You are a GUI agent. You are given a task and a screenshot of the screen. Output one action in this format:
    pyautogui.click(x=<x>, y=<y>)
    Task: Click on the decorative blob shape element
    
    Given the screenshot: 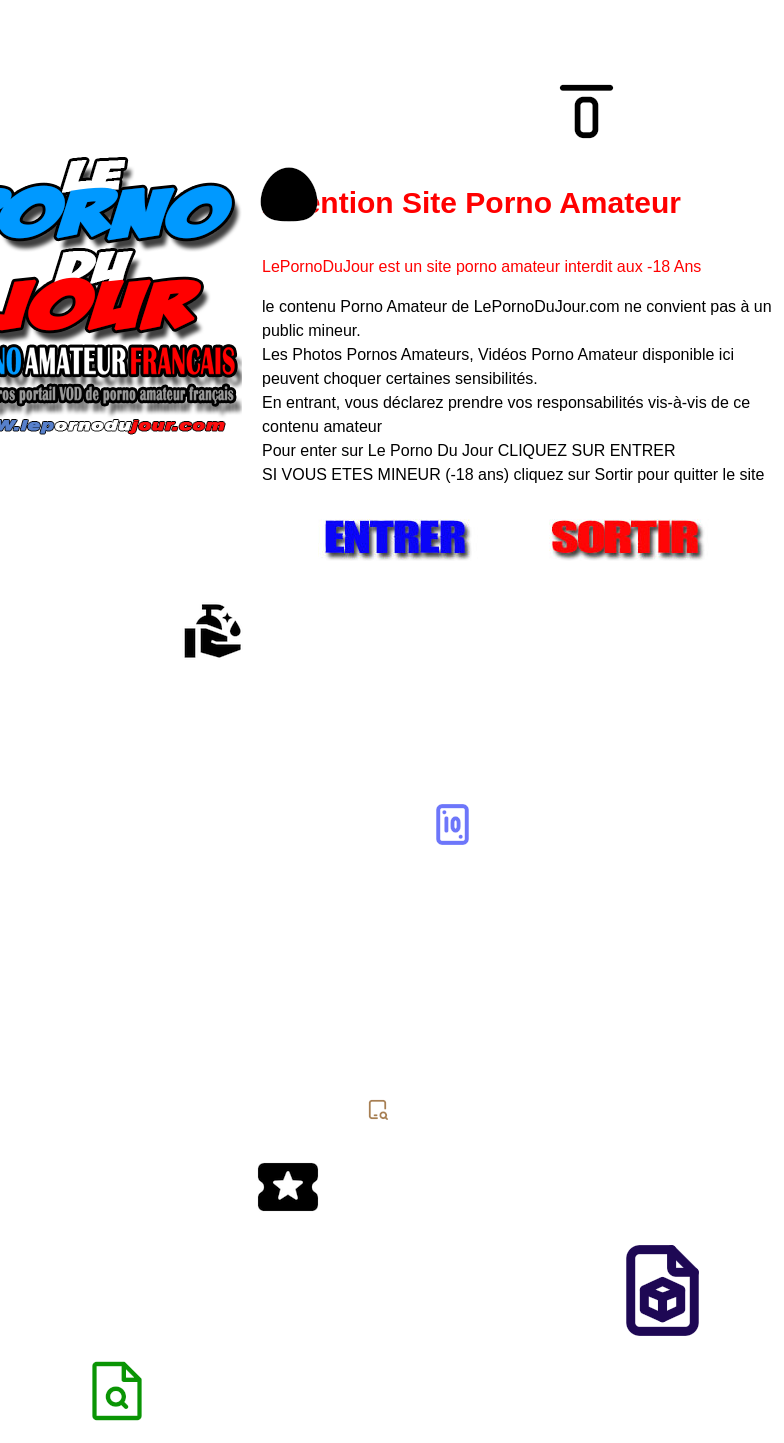 What is the action you would take?
    pyautogui.click(x=289, y=193)
    